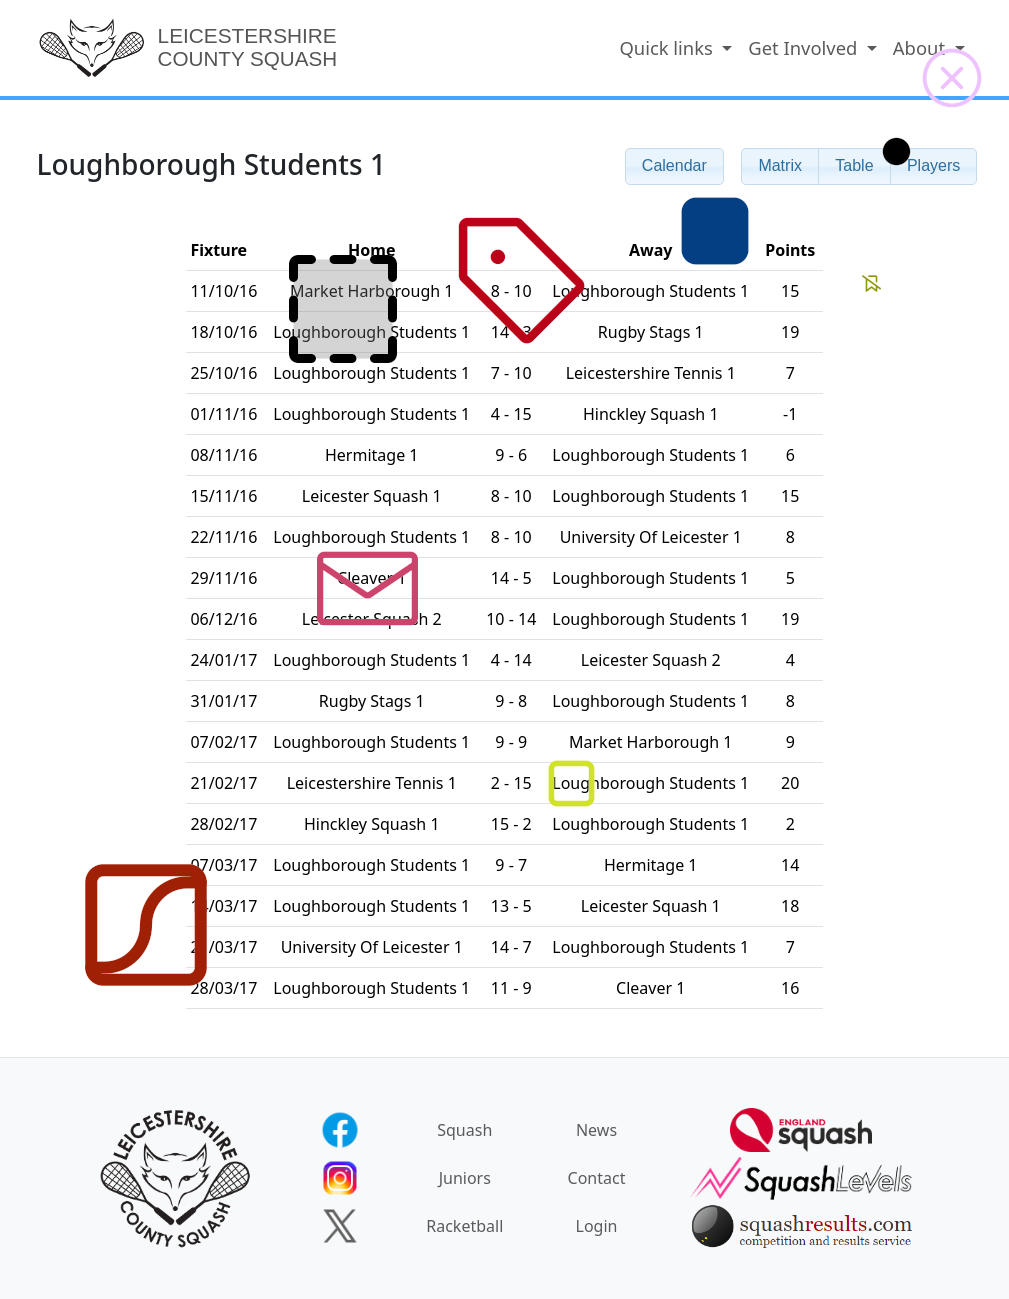  What do you see at coordinates (715, 231) in the screenshot?
I see `stop media playback` at bounding box center [715, 231].